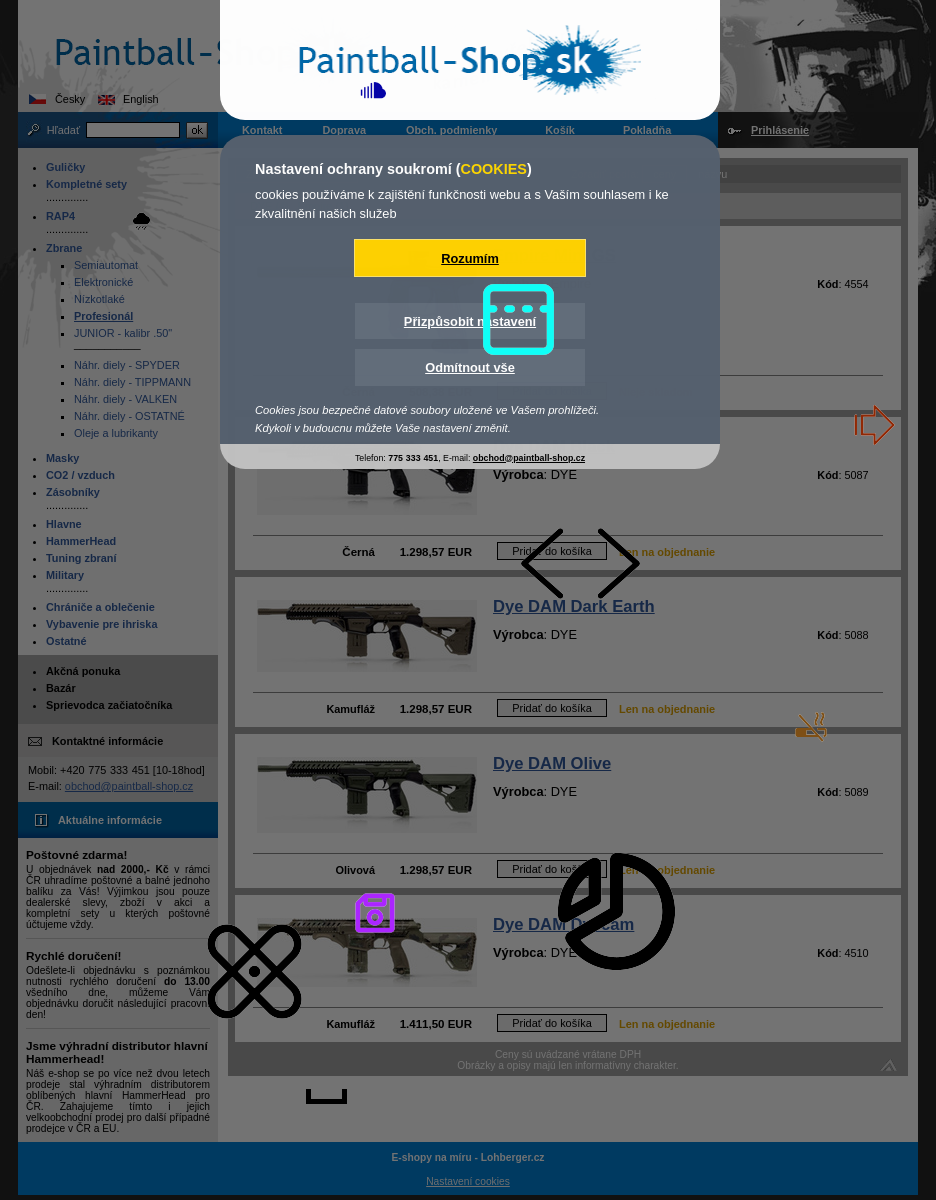 The width and height of the screenshot is (936, 1200). I want to click on no smoking area indicator, so click(811, 728).